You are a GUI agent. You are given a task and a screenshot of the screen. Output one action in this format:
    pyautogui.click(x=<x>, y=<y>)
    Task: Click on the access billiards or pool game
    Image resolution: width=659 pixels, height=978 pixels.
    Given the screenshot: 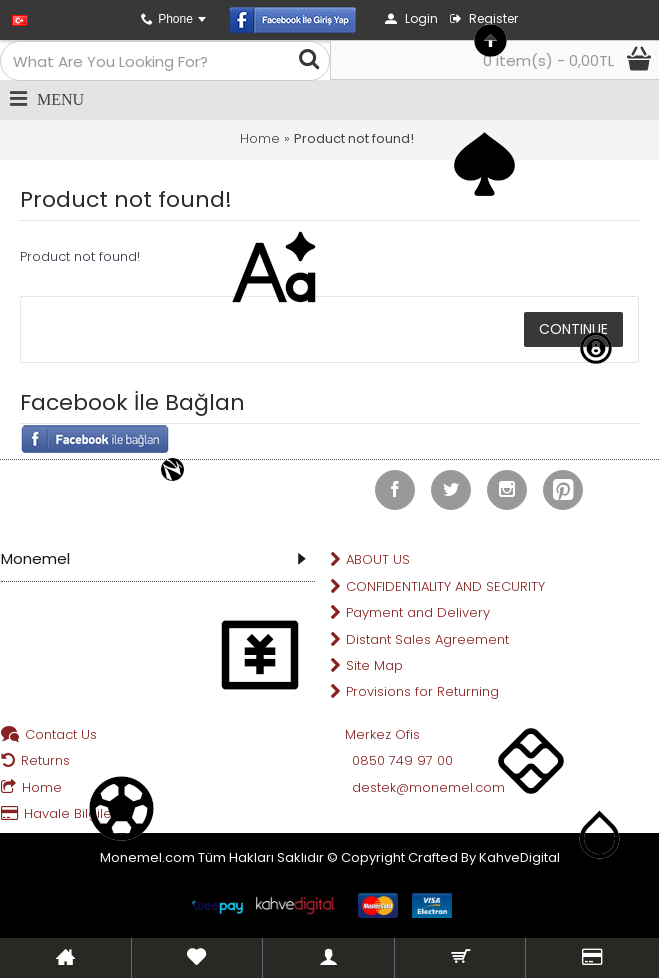 What is the action you would take?
    pyautogui.click(x=596, y=348)
    